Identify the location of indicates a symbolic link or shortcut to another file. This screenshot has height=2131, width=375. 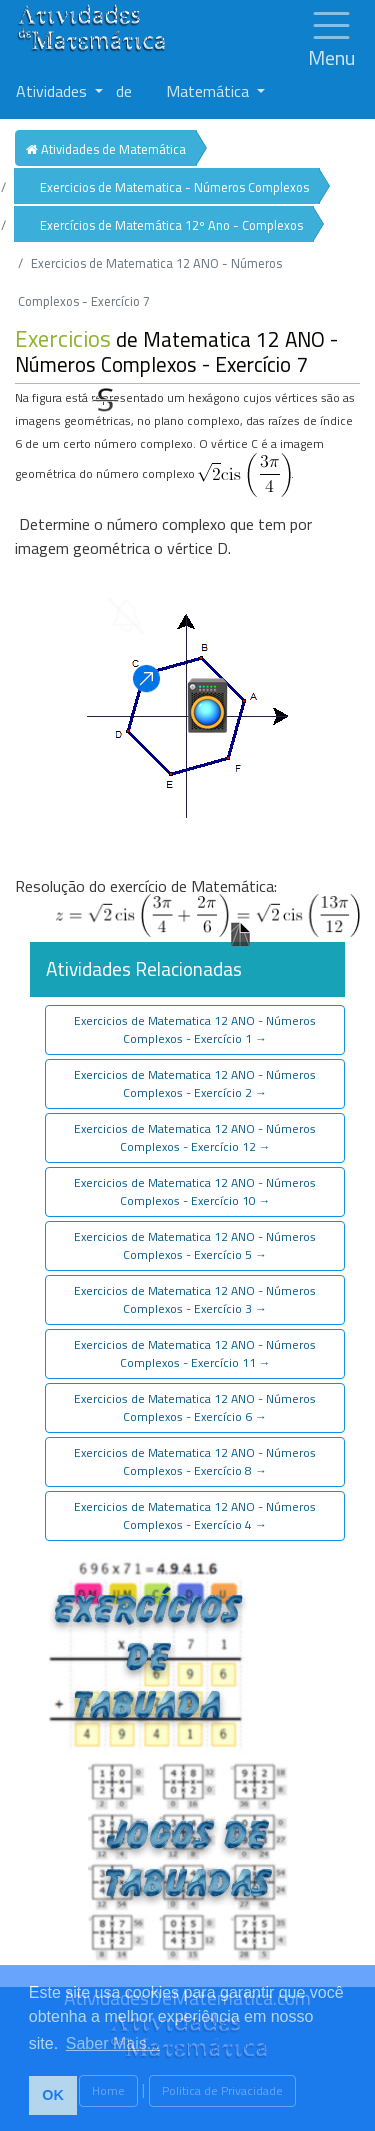
(146, 678).